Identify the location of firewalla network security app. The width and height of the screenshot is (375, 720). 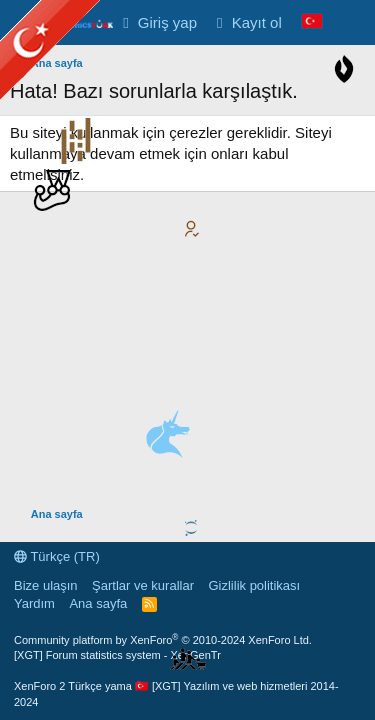
(344, 69).